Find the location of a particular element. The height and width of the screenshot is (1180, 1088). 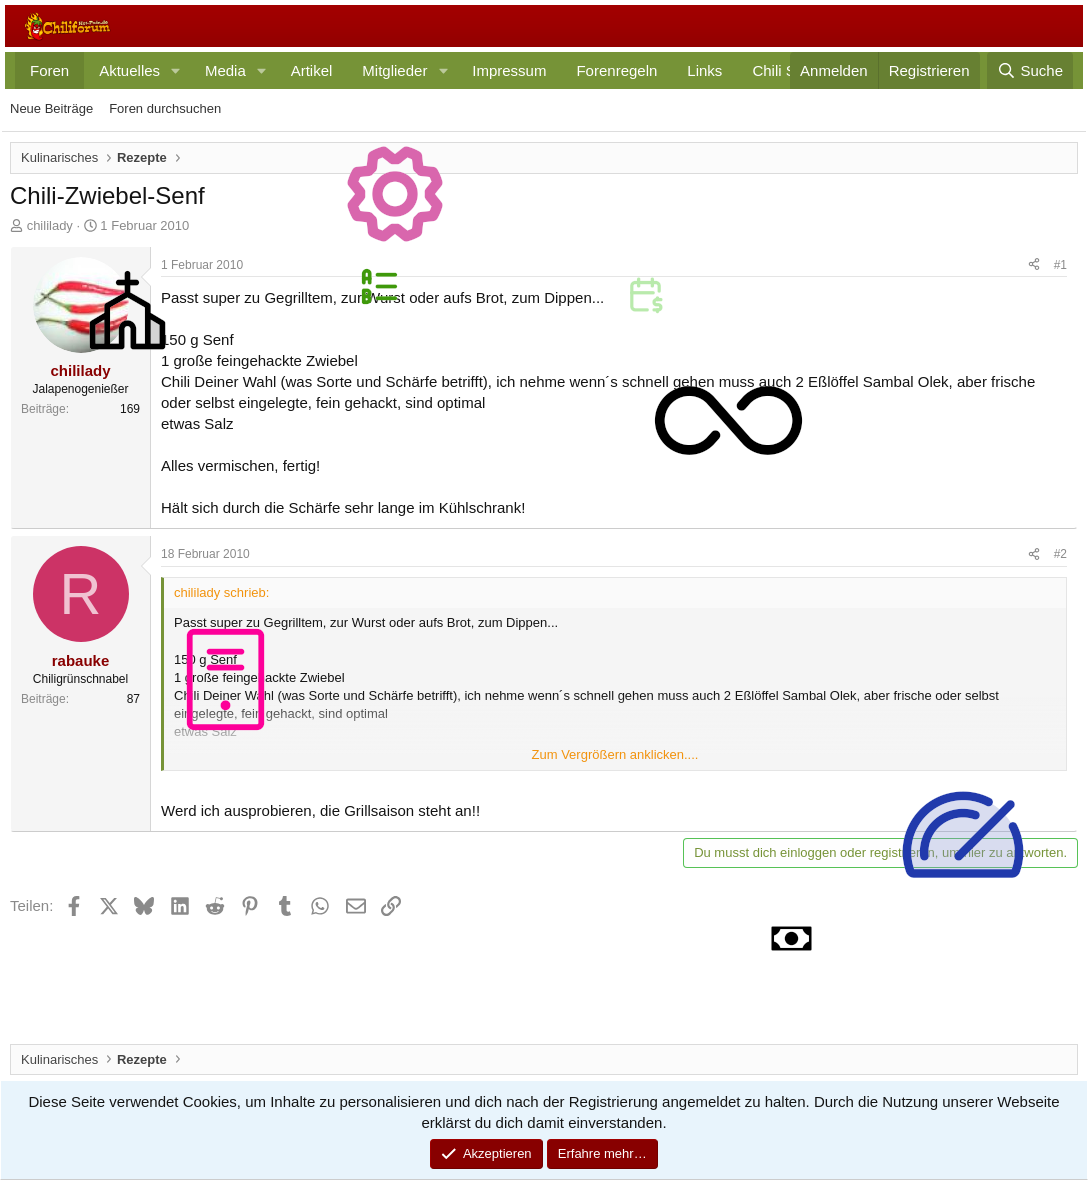

view nearby churches or places of worship is located at coordinates (127, 314).